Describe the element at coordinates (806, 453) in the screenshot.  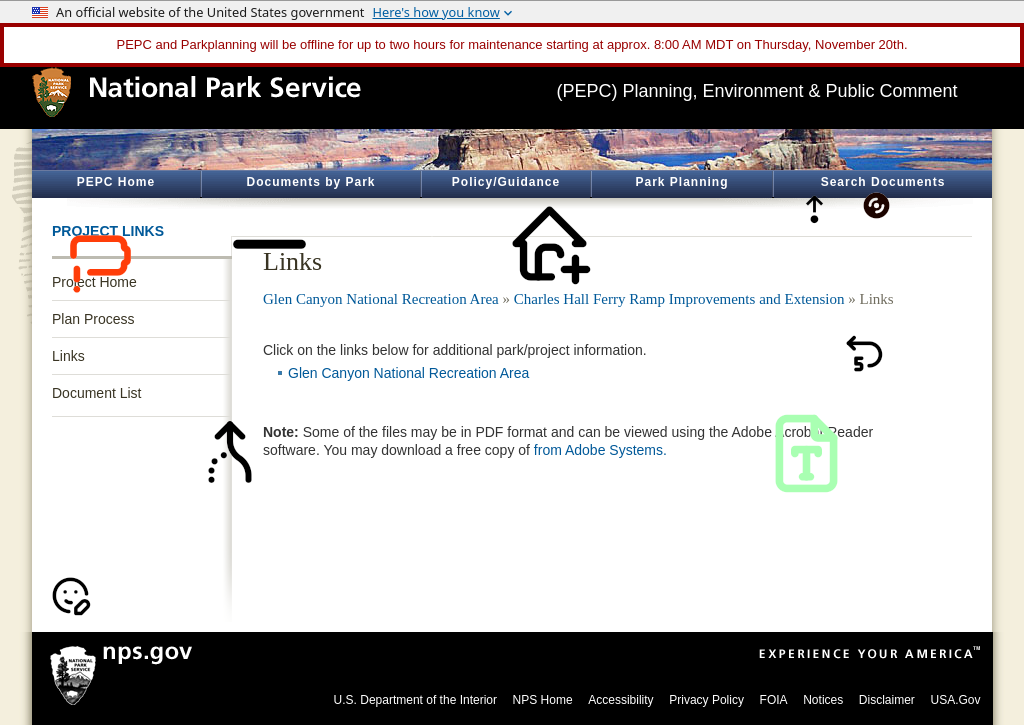
I see `open a text or typography file` at that location.